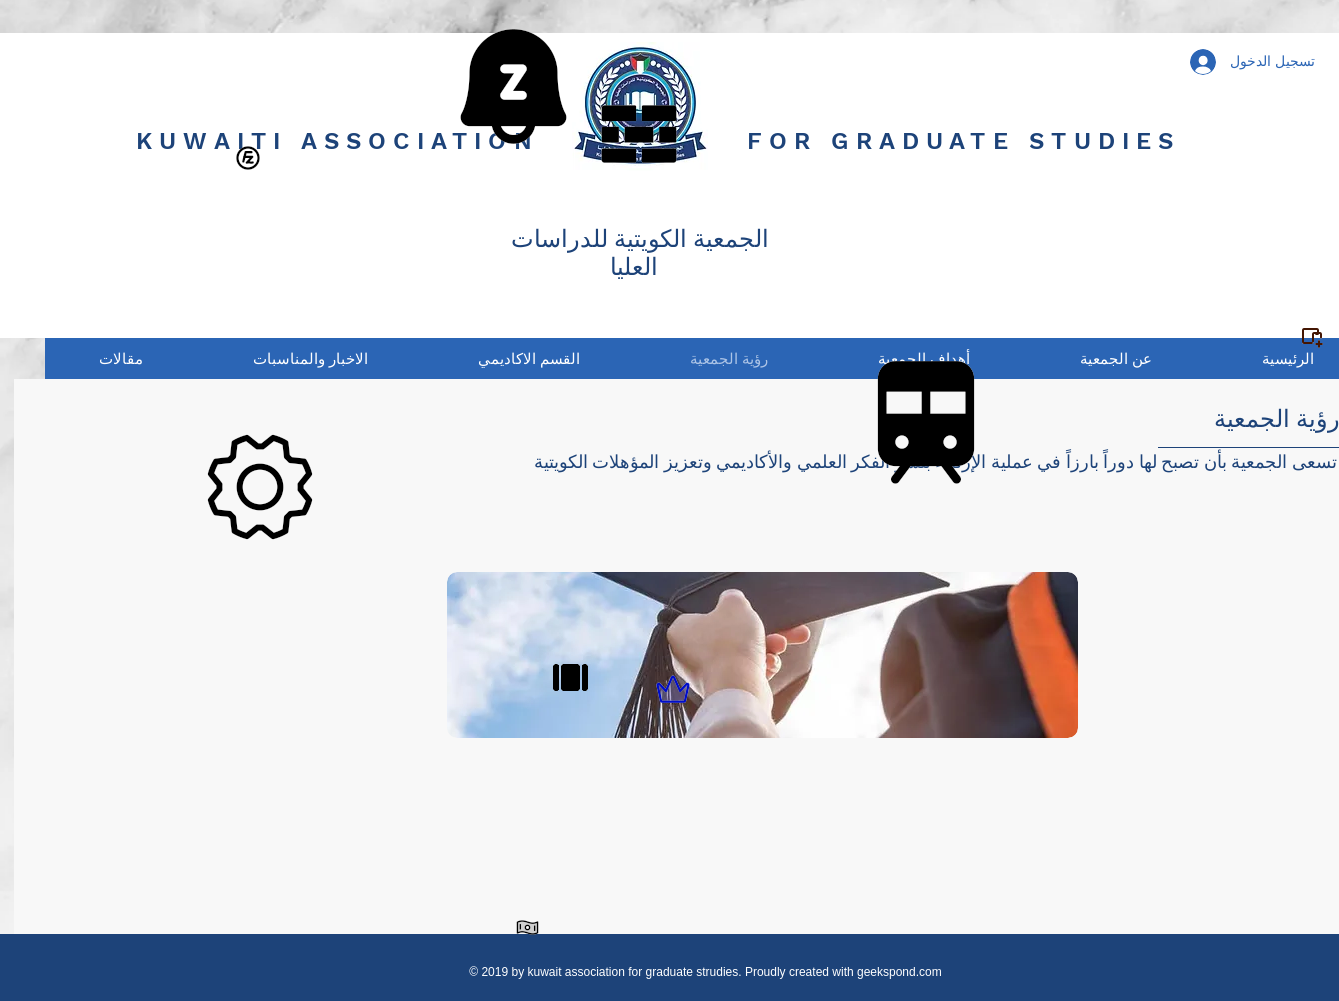 This screenshot has width=1339, height=1001. Describe the element at coordinates (926, 418) in the screenshot. I see `access train schedules or railway information` at that location.